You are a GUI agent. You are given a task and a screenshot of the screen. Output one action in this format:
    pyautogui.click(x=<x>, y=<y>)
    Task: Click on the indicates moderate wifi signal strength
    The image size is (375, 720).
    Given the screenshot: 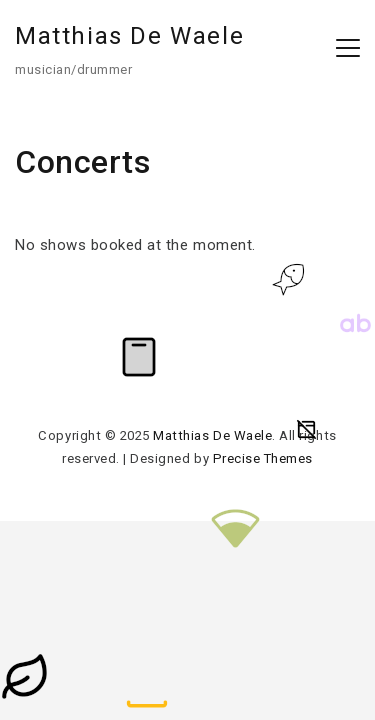 What is the action you would take?
    pyautogui.click(x=235, y=528)
    